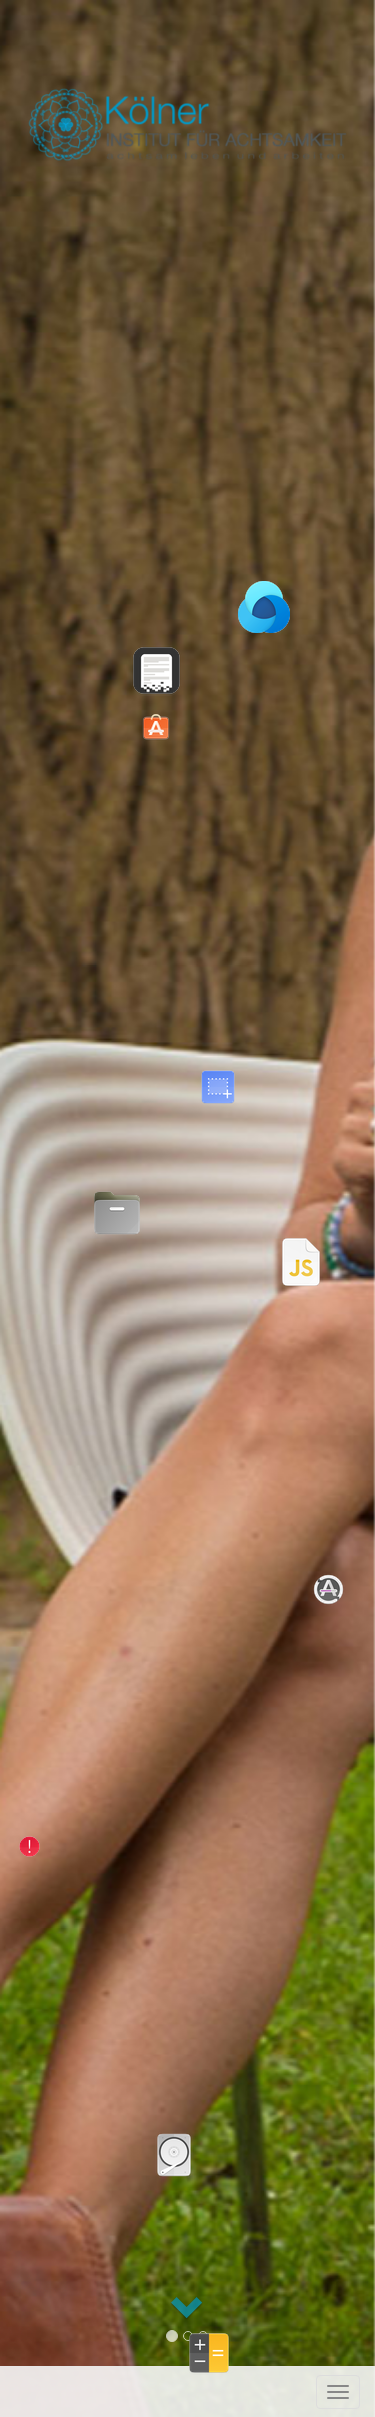 This screenshot has width=375, height=2417. What do you see at coordinates (156, 670) in the screenshot?
I see `open Buffer text editor app` at bounding box center [156, 670].